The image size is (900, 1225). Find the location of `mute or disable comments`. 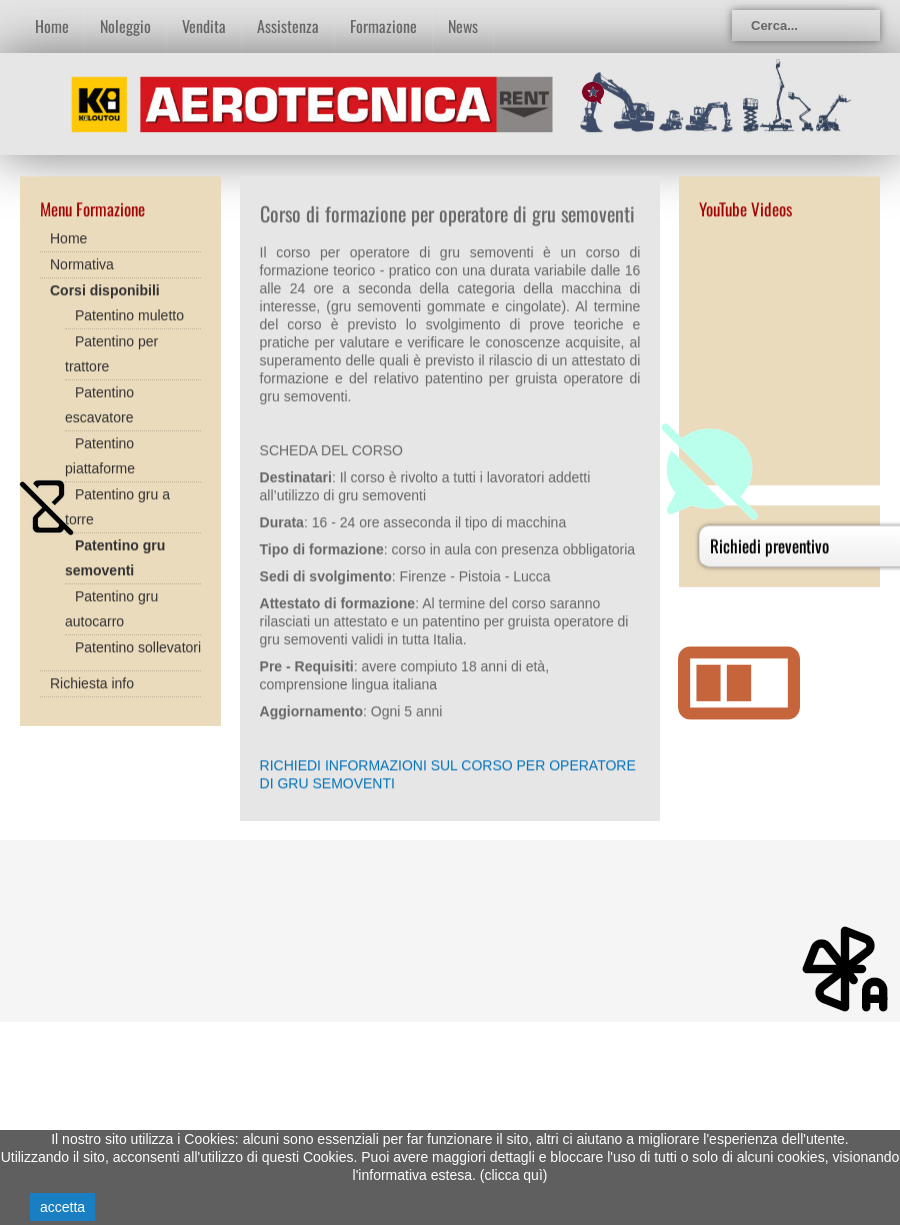

mute or disable comments is located at coordinates (709, 471).